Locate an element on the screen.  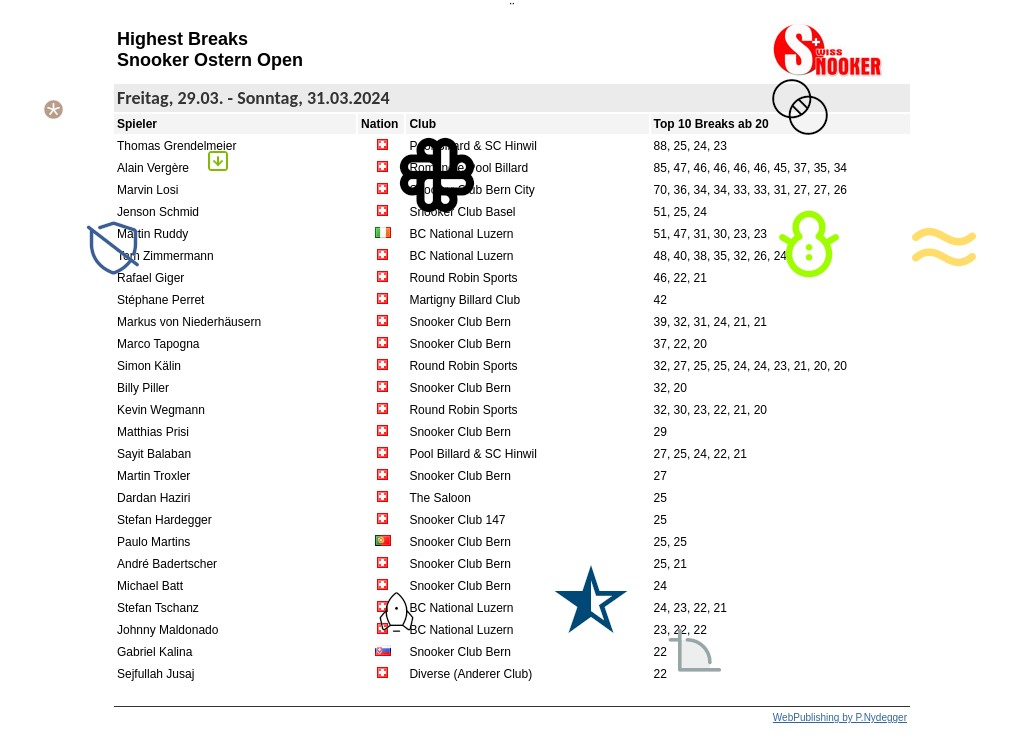
measure or display angle between elements is located at coordinates (693, 653).